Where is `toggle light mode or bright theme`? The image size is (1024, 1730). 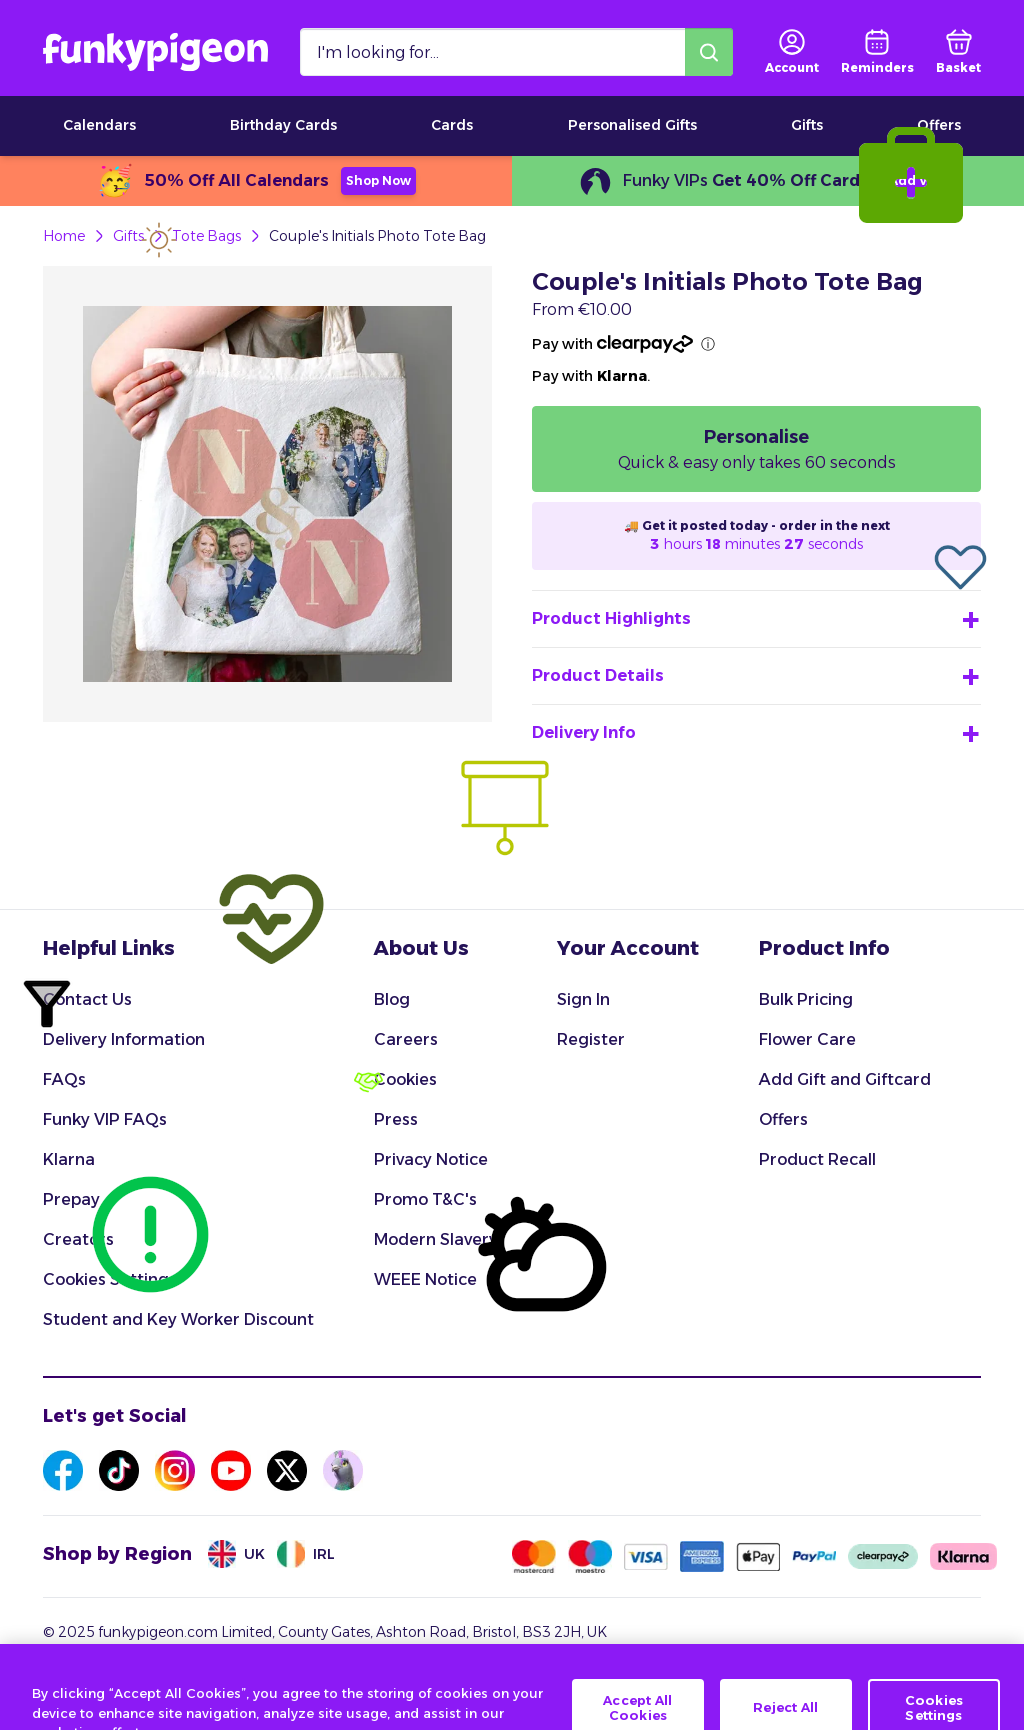 toggle light mode or bright theme is located at coordinates (159, 240).